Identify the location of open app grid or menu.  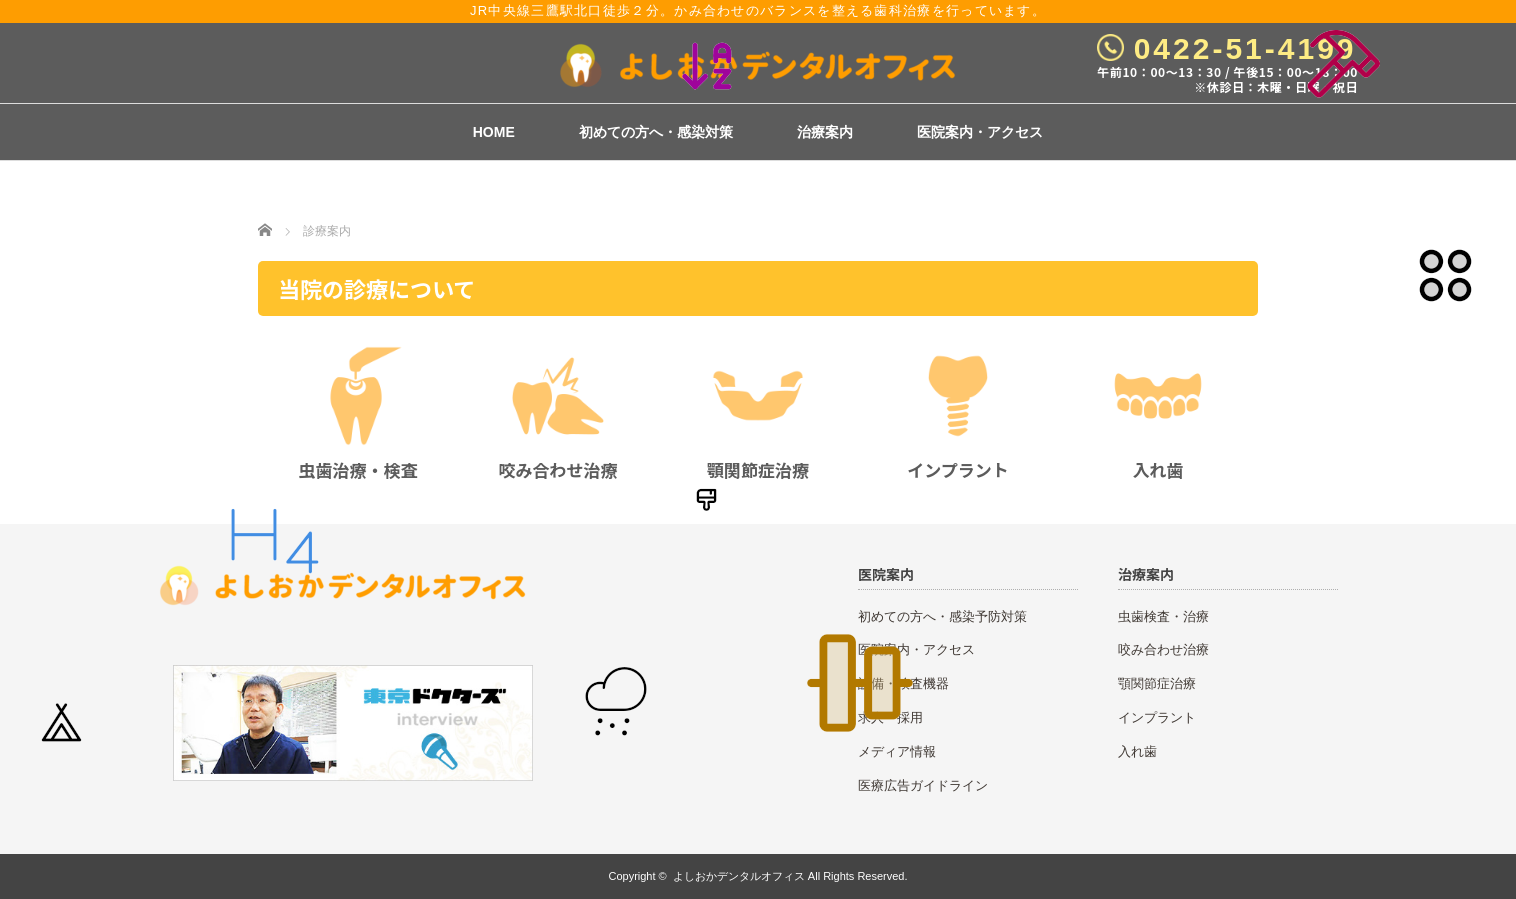
(1445, 275).